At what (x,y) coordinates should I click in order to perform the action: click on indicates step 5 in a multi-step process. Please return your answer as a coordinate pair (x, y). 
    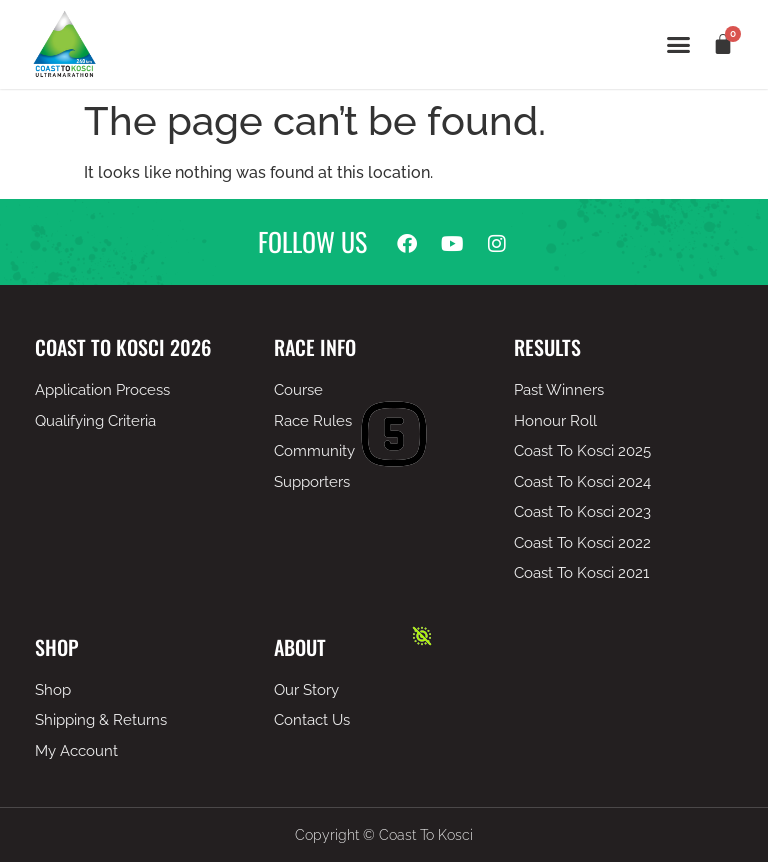
    Looking at the image, I should click on (394, 434).